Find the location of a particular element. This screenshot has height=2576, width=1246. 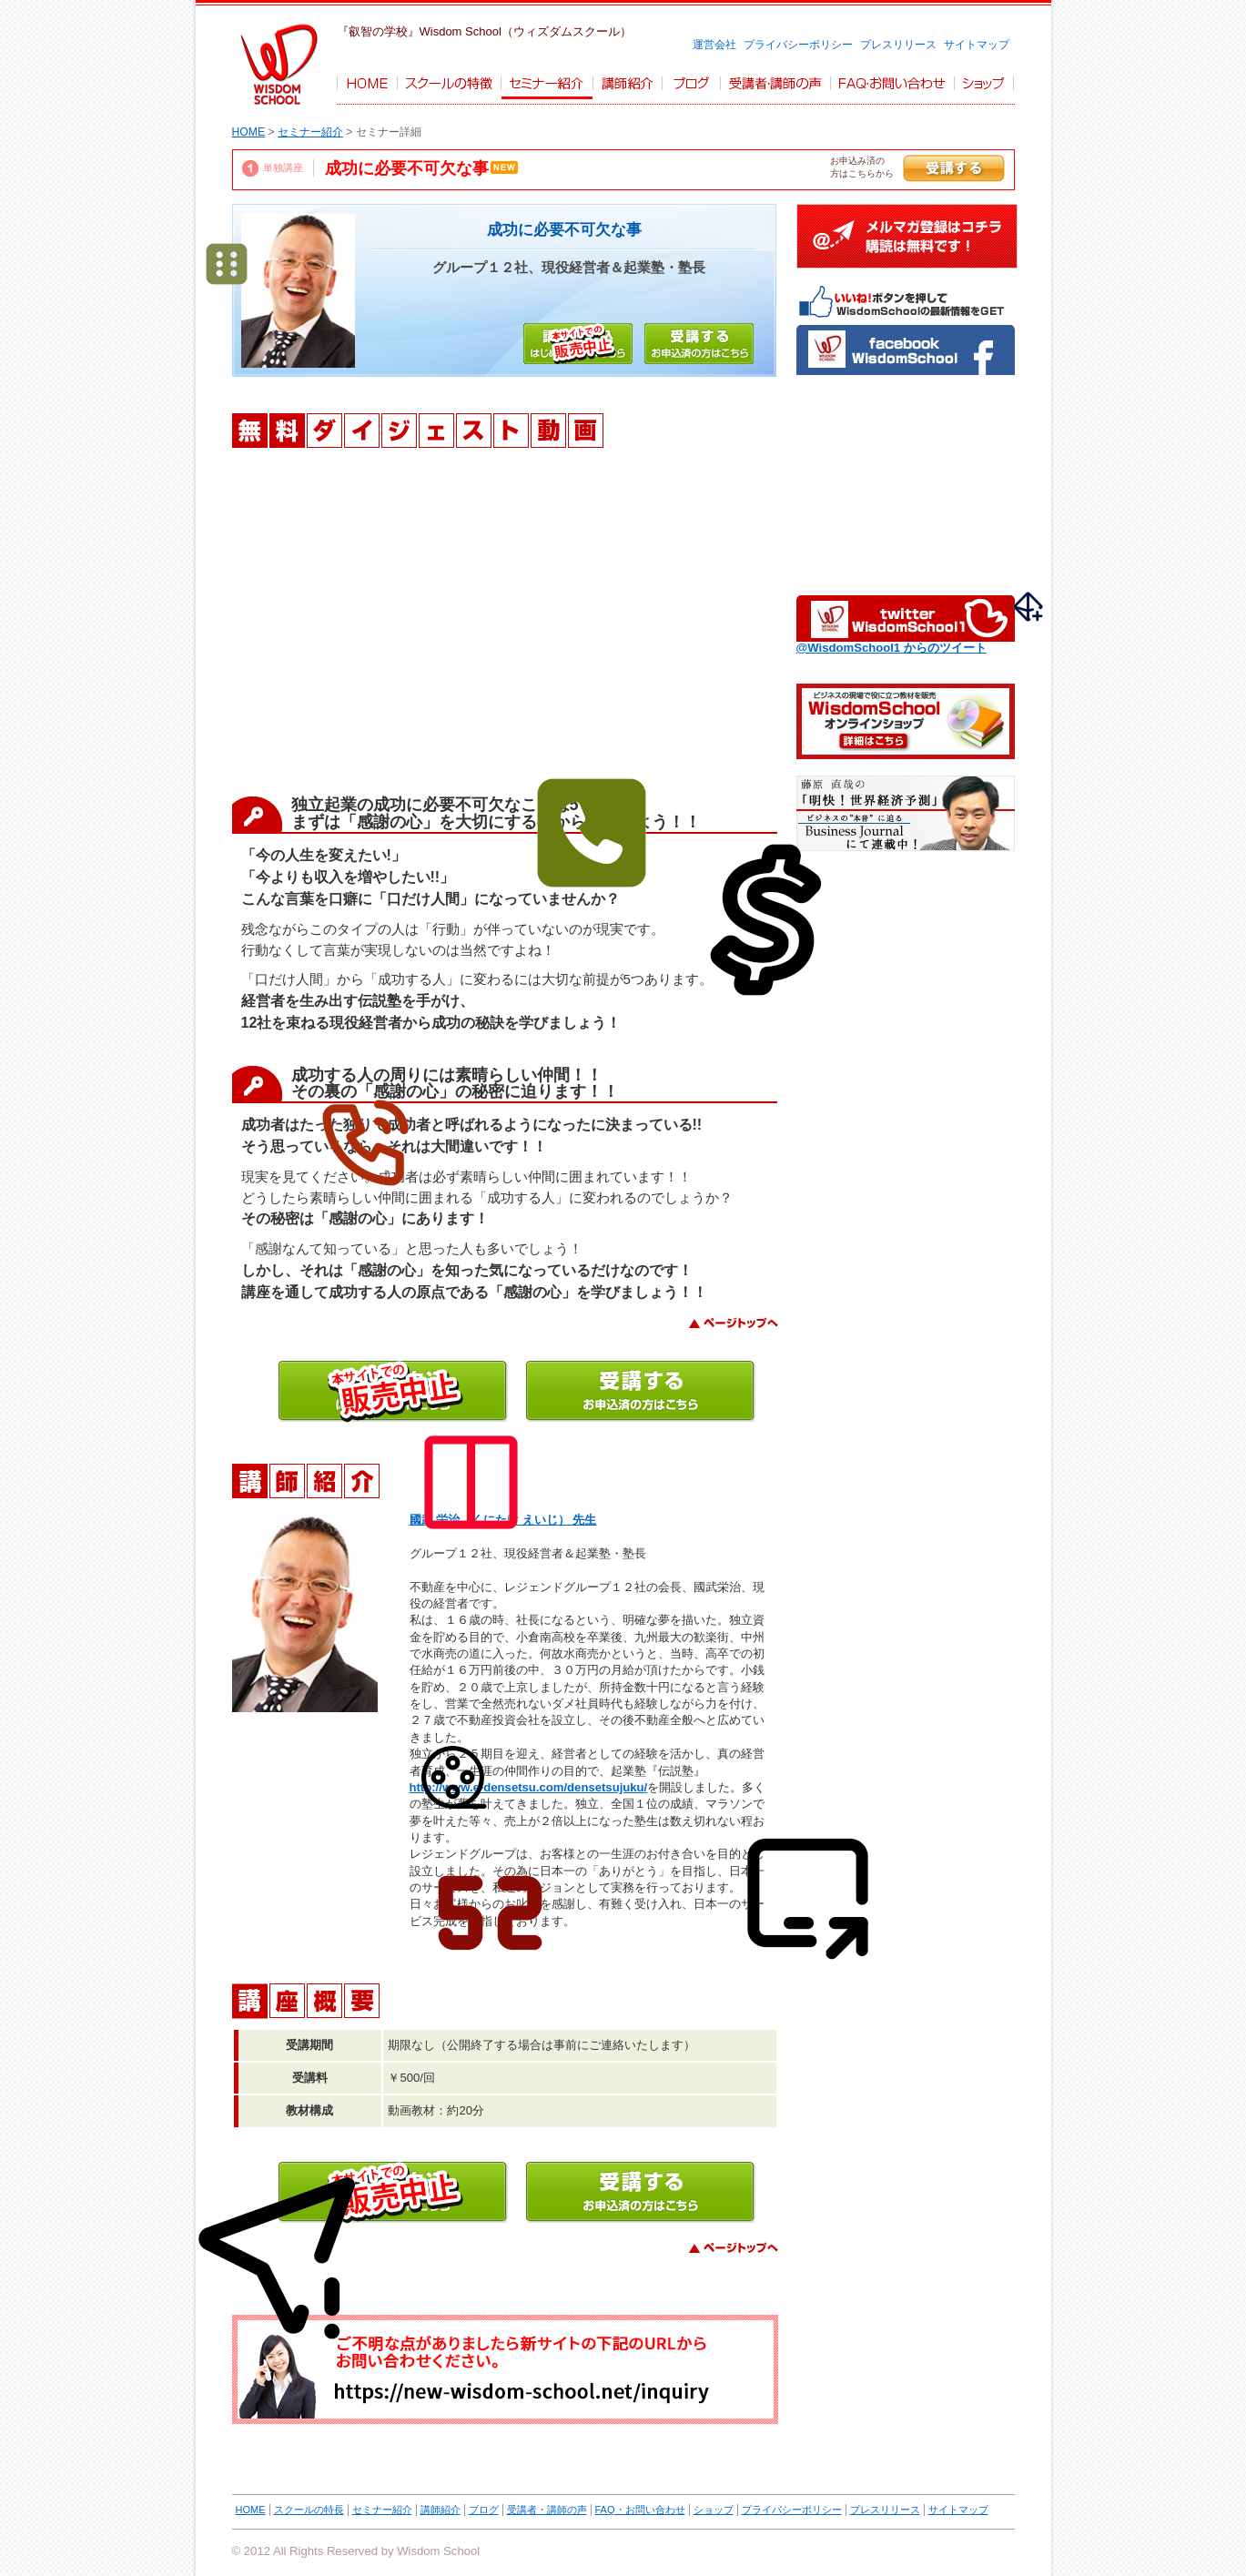

indicates item number 52 in a list or sequence is located at coordinates (490, 1912).